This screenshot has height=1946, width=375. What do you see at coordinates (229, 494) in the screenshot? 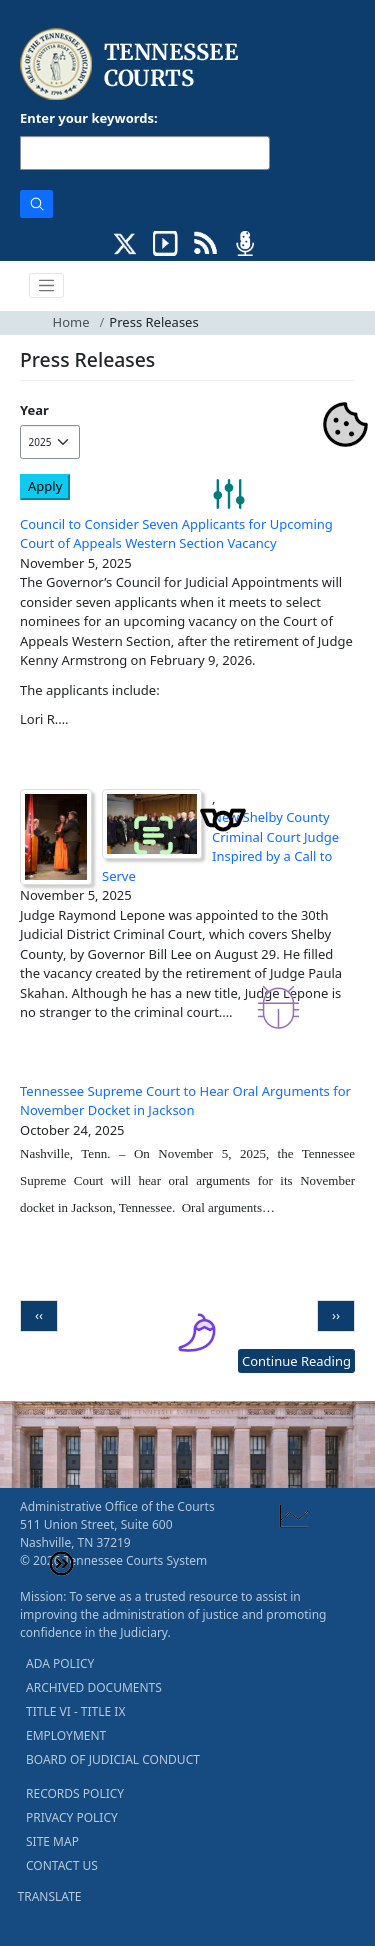
I see `adjust settings or preferences` at bounding box center [229, 494].